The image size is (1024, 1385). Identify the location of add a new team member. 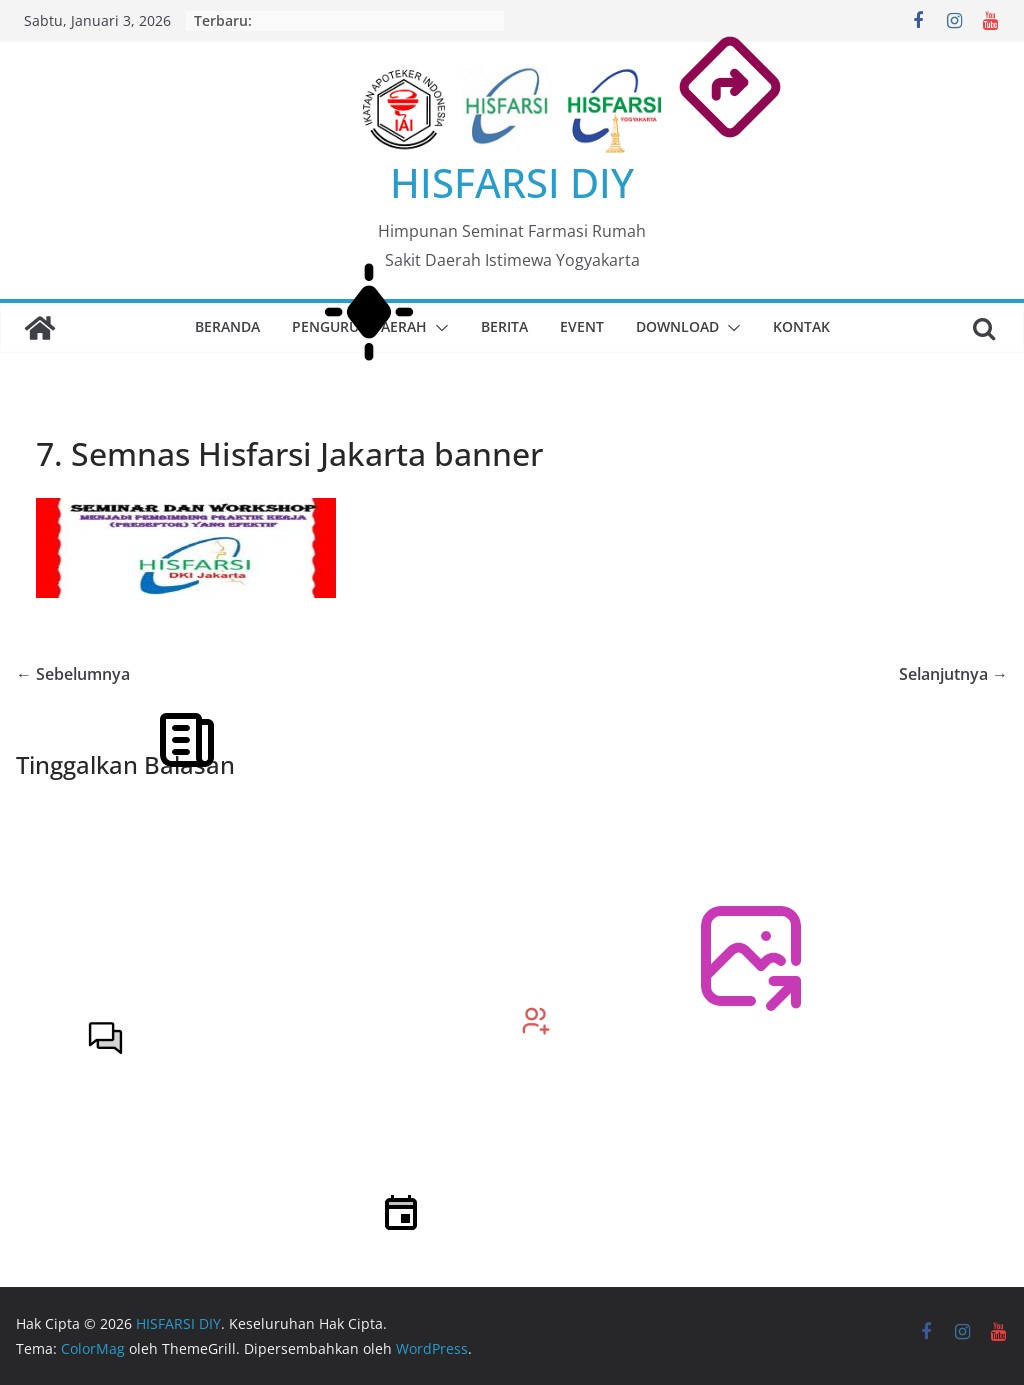
(535, 1020).